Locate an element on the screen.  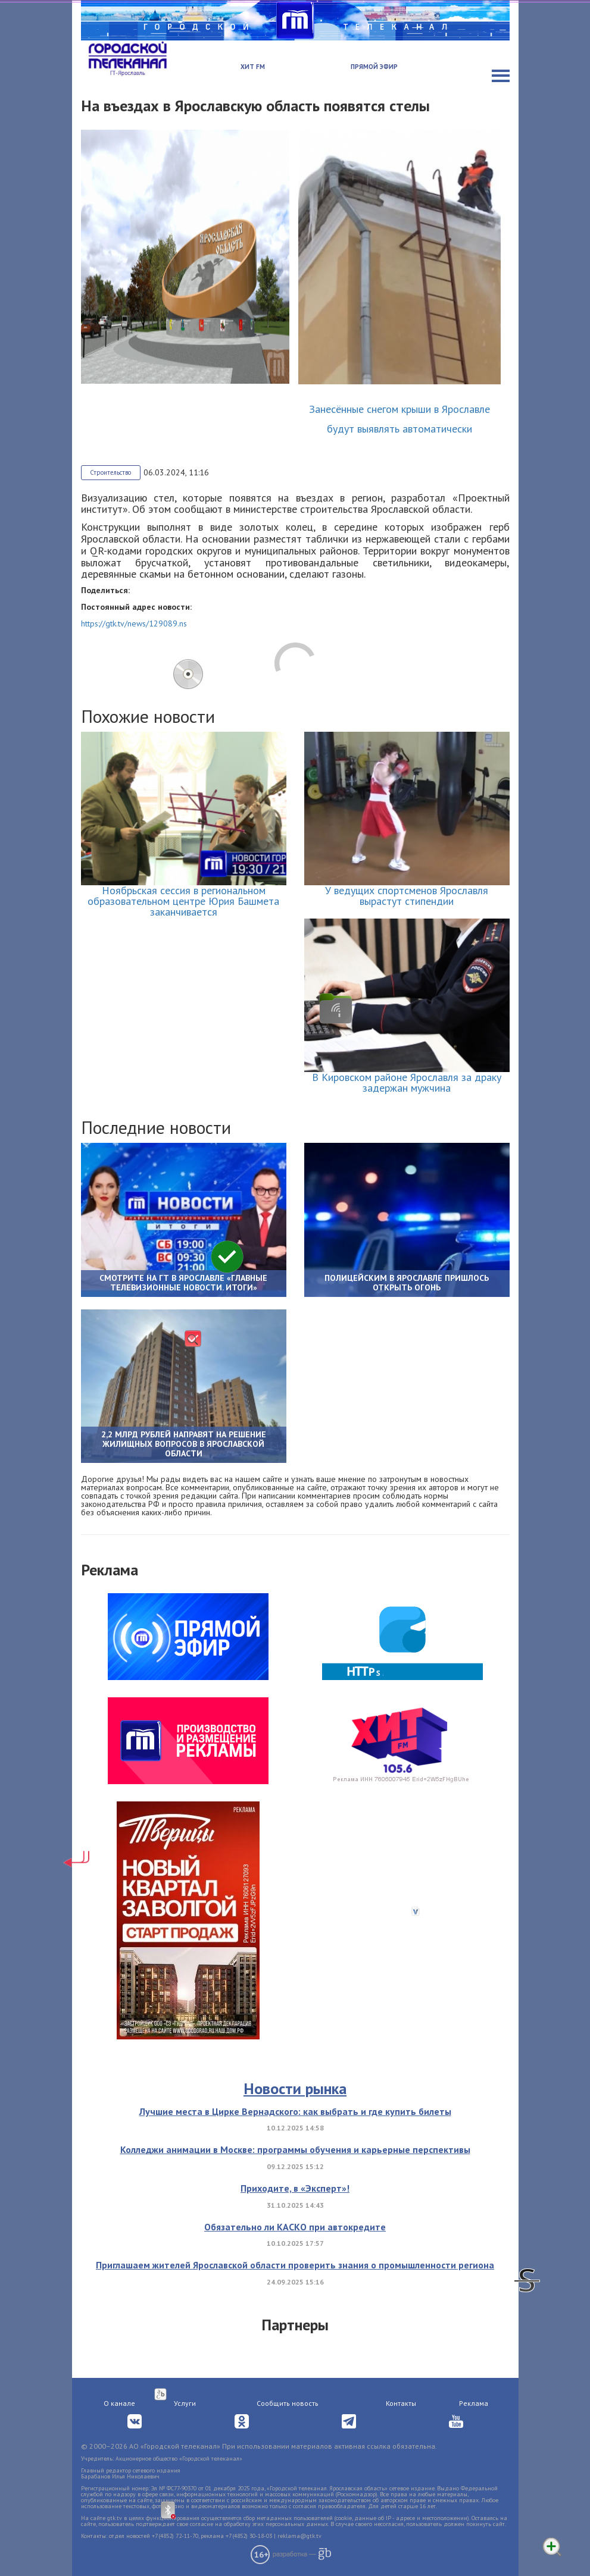
zoom in on the current view is located at coordinates (552, 2547).